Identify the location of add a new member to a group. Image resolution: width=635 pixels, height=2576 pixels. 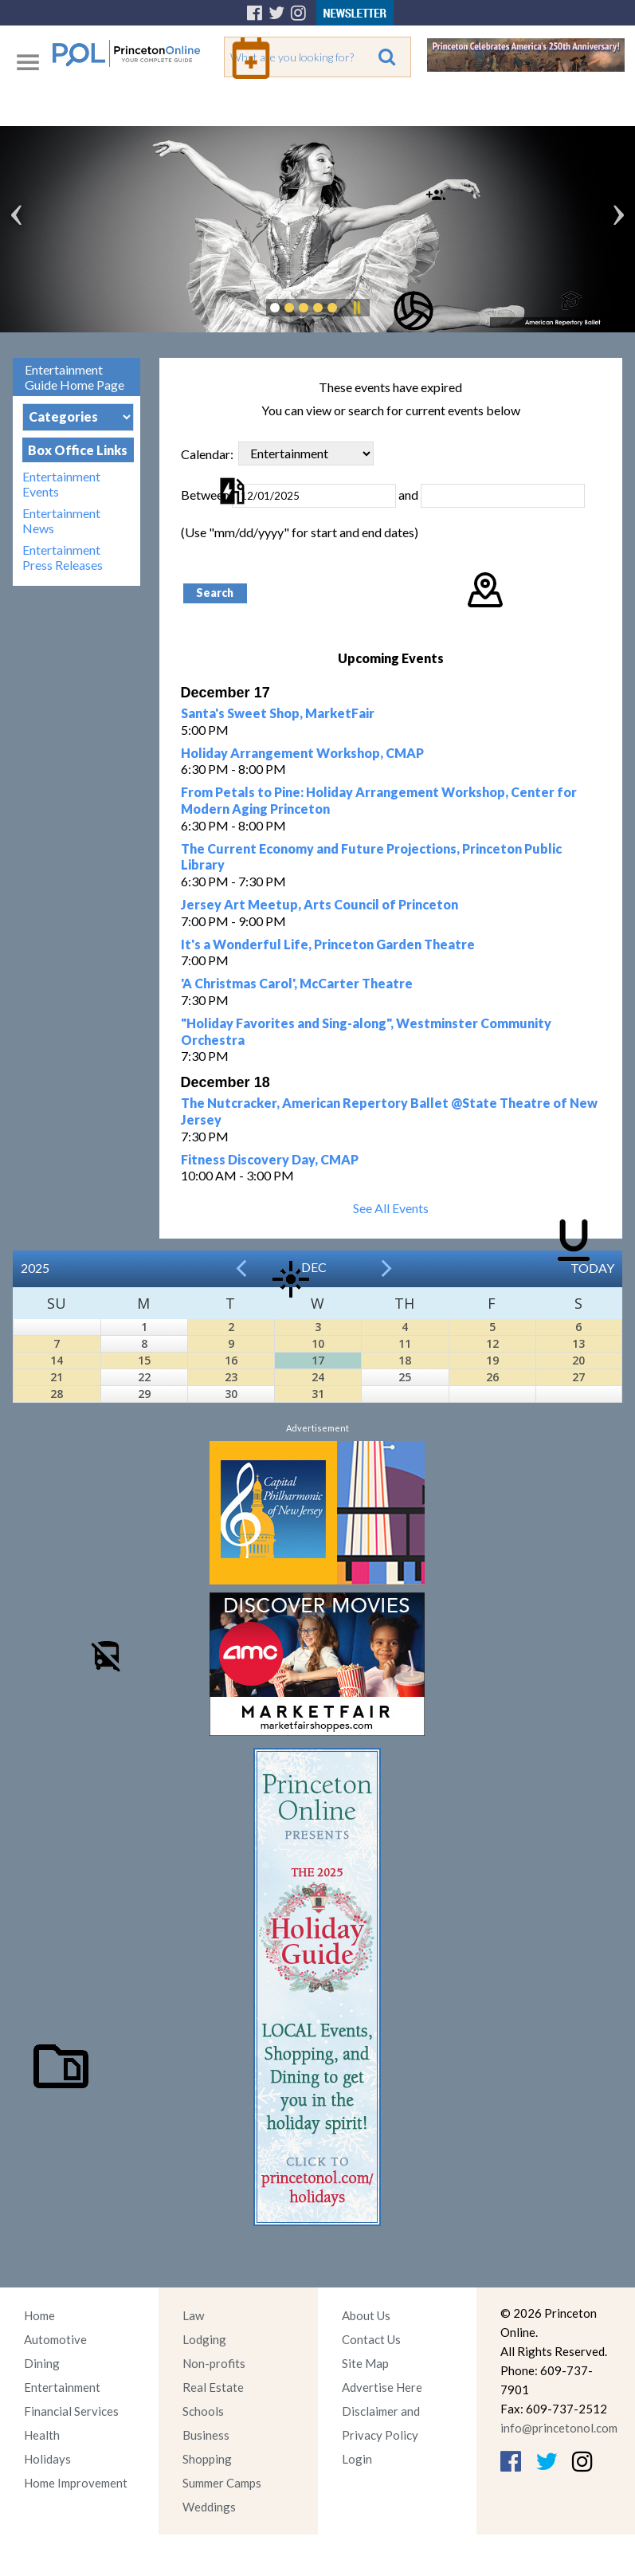
(436, 195).